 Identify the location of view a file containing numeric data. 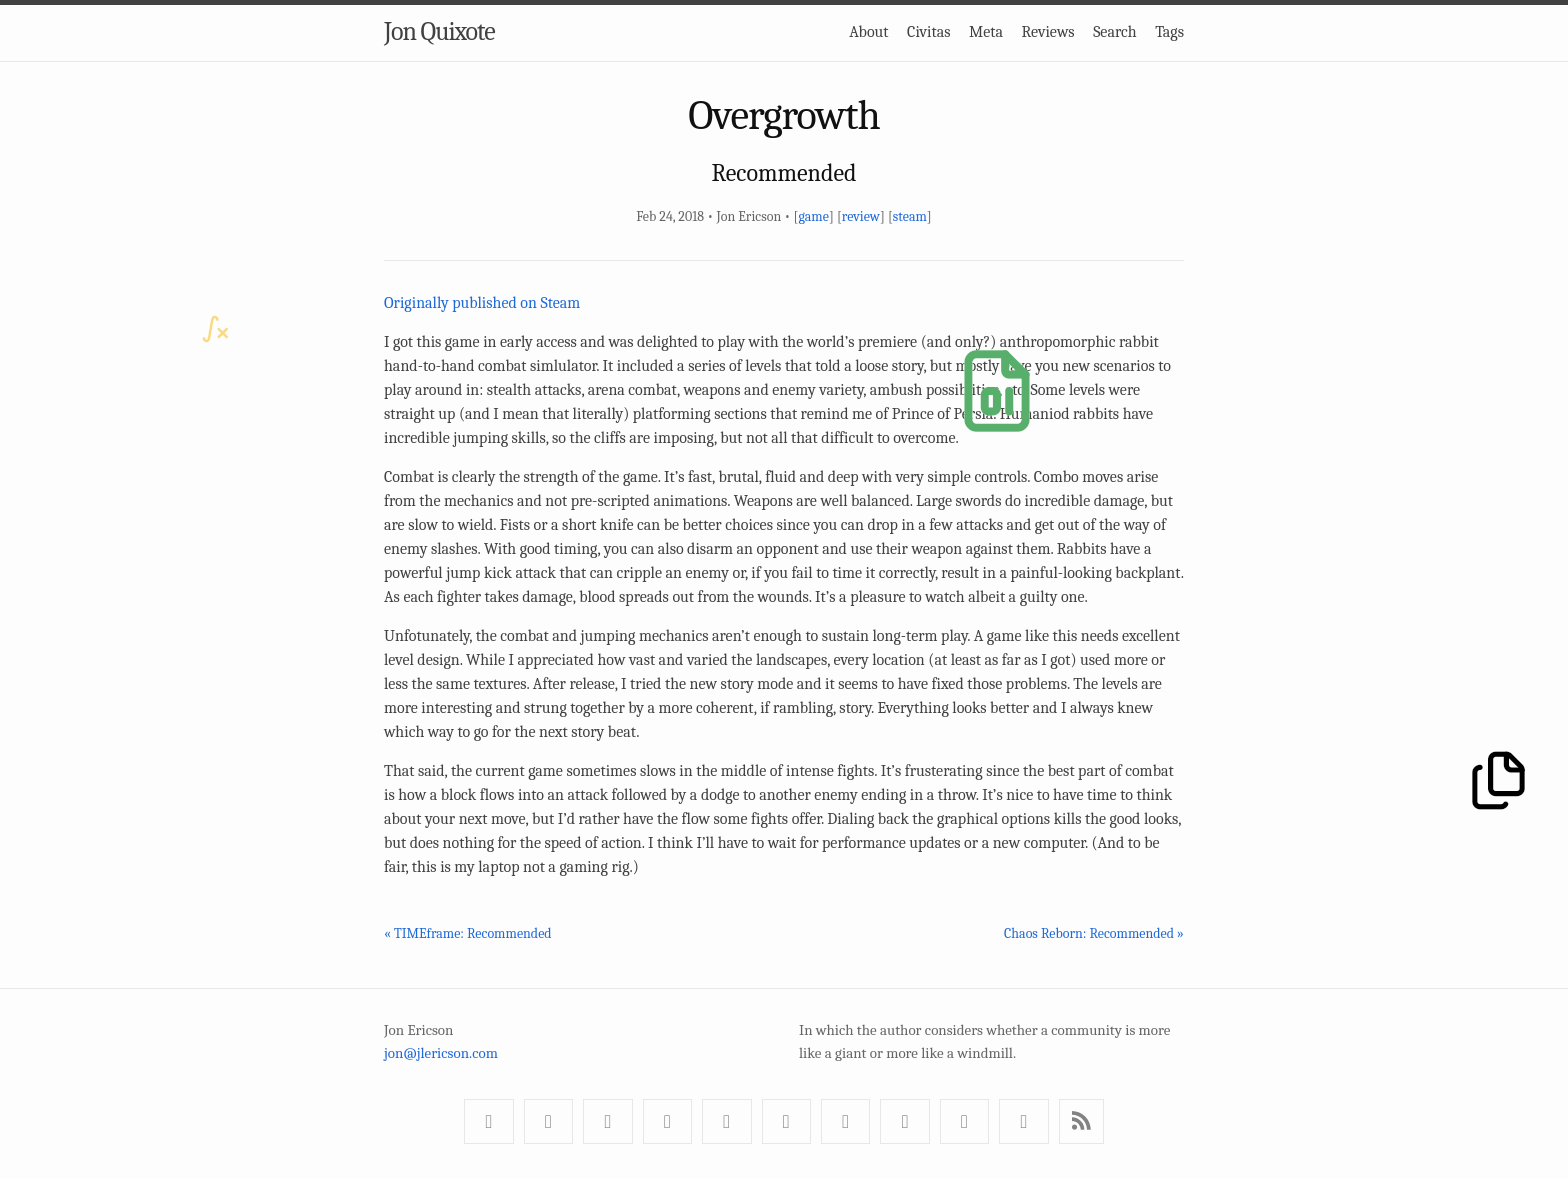
(997, 391).